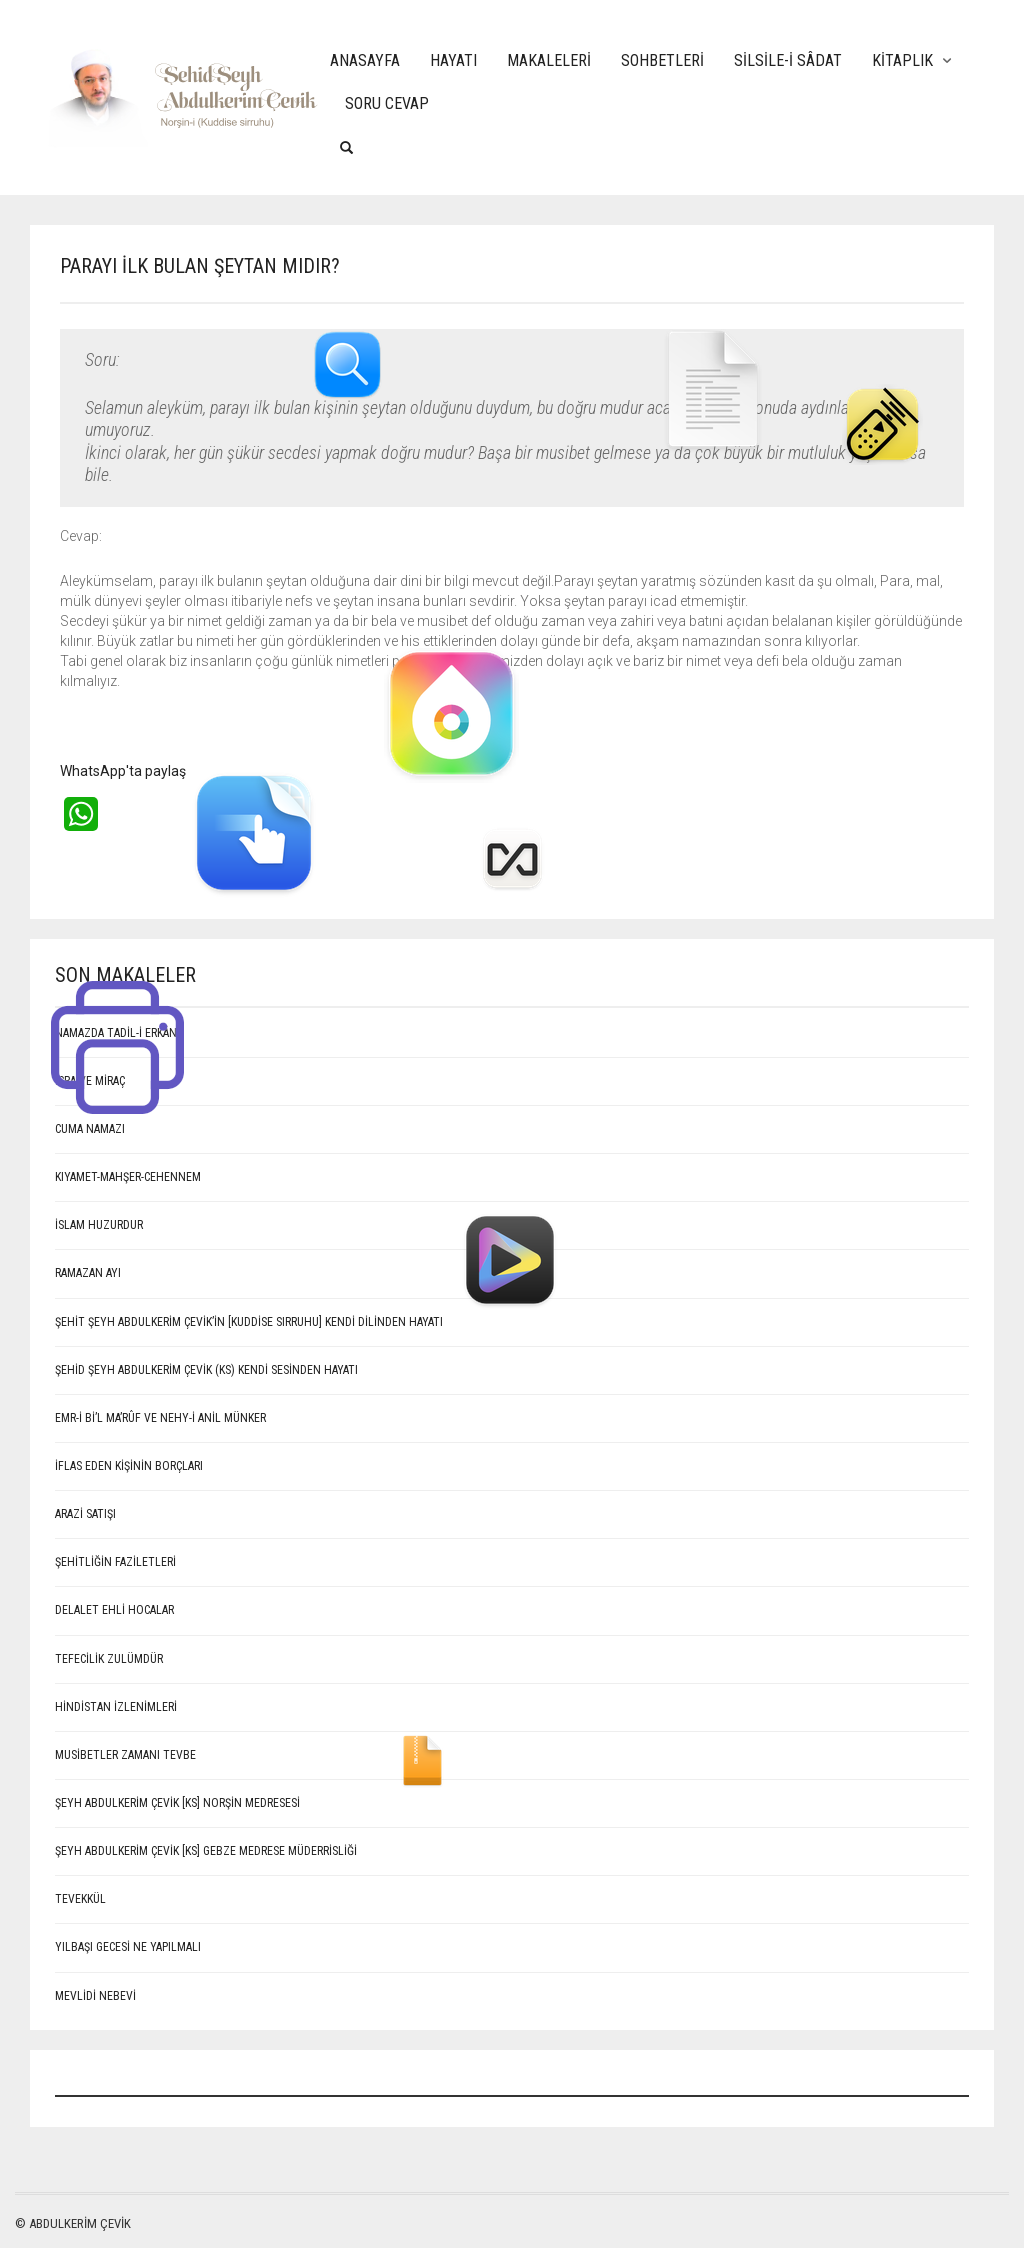 The height and width of the screenshot is (2248, 1024). I want to click on a text document file preview, so click(713, 391).